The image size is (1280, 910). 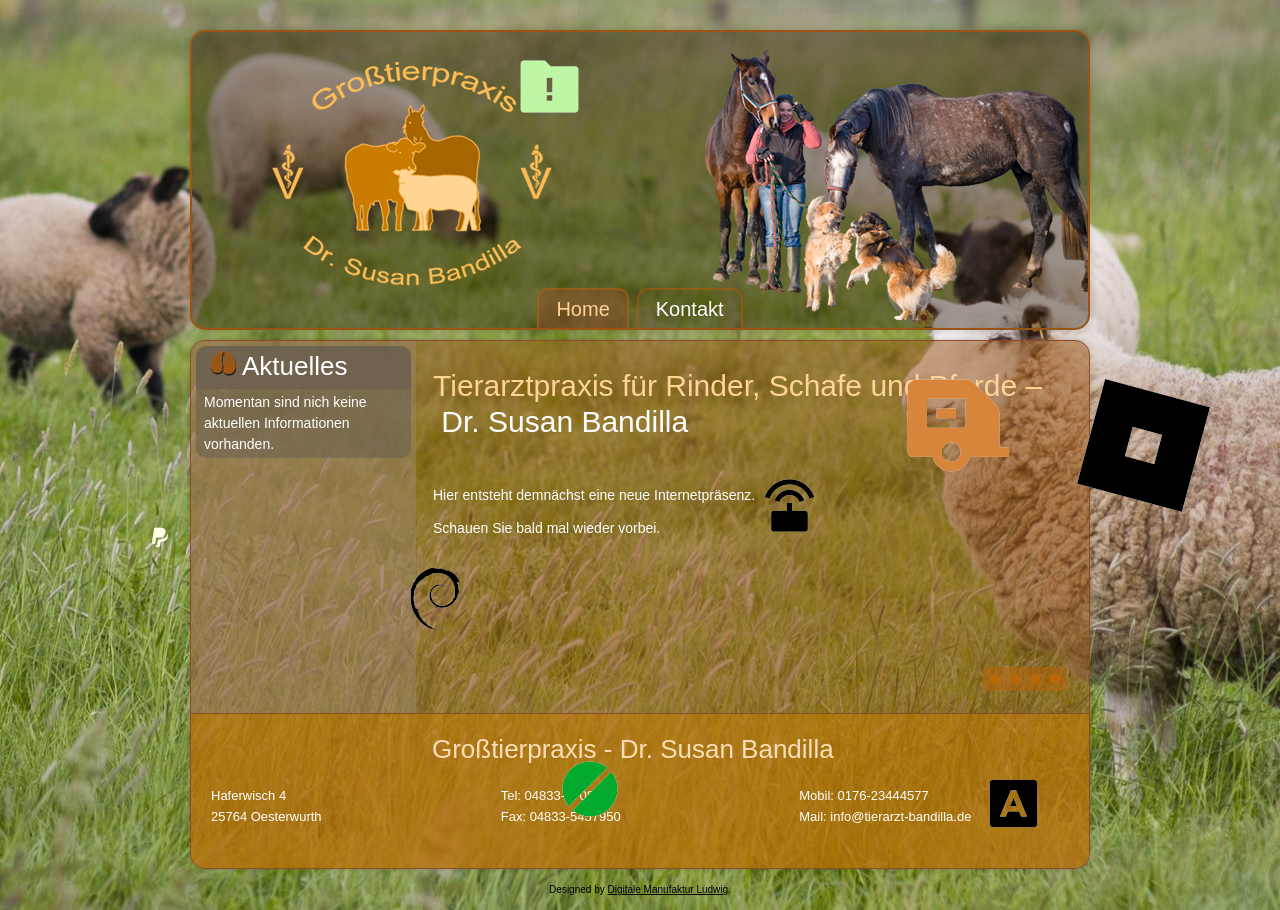 What do you see at coordinates (789, 505) in the screenshot?
I see `access router or network settings` at bounding box center [789, 505].